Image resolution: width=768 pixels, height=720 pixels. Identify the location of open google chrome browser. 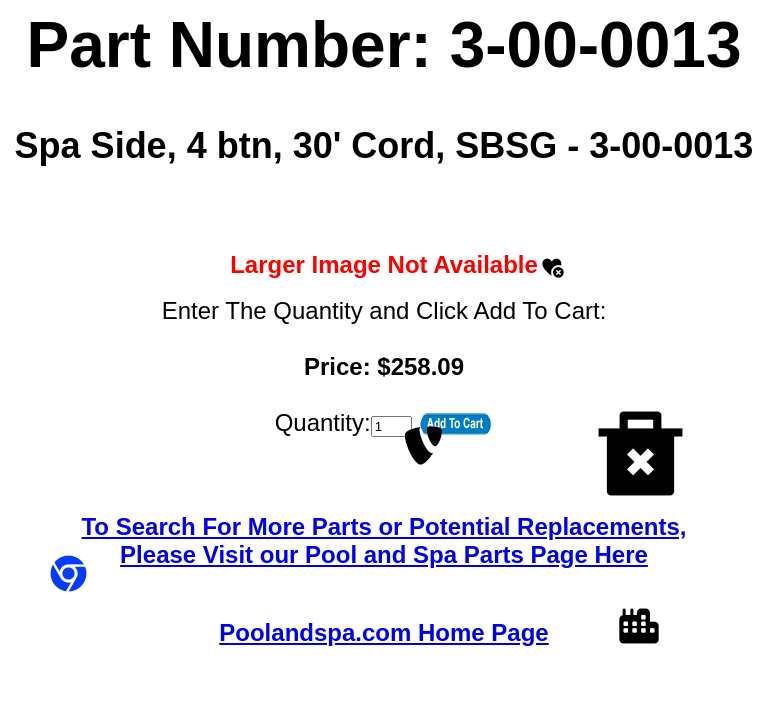
(68, 573).